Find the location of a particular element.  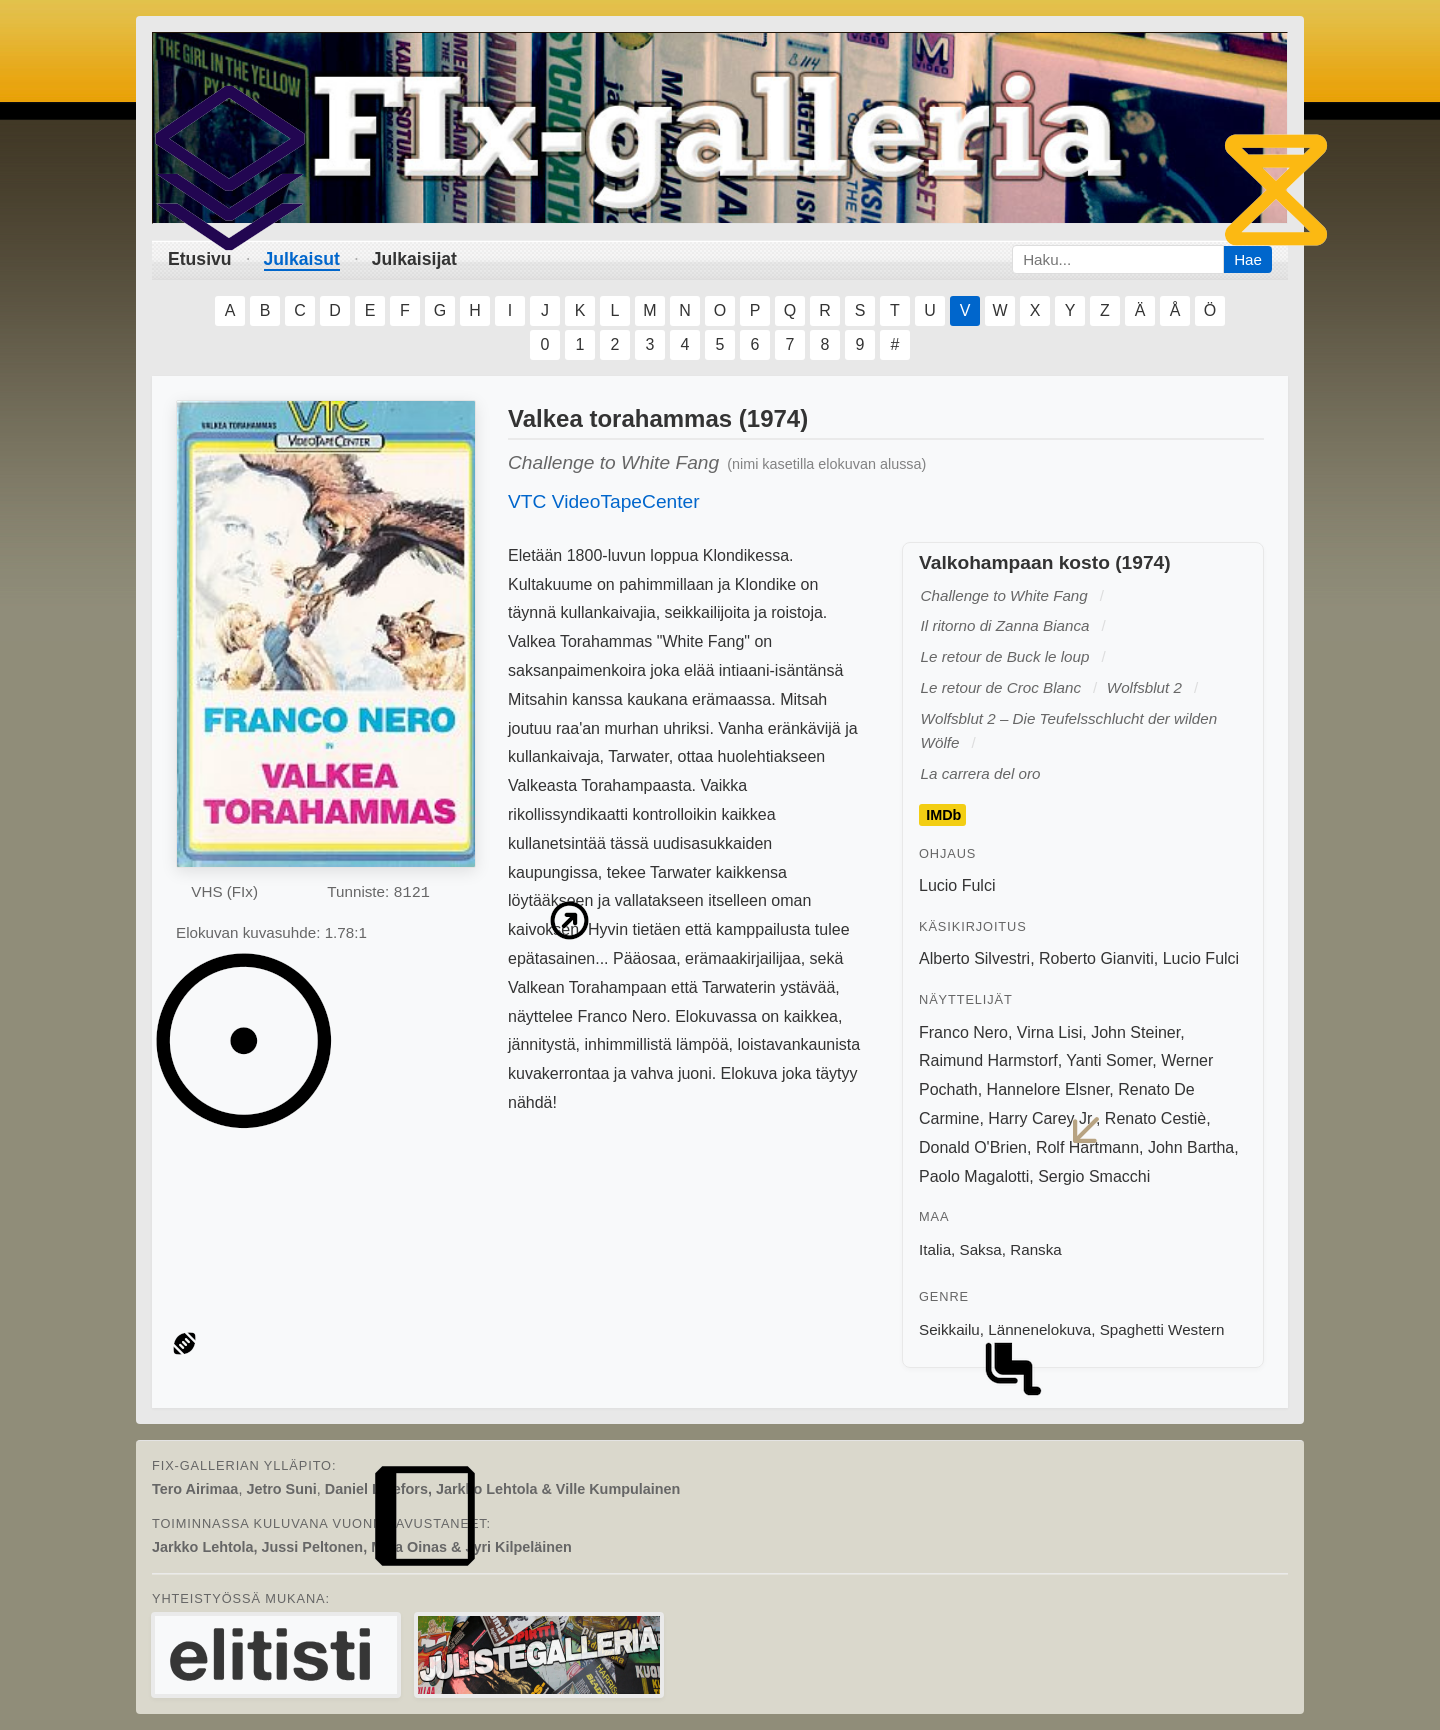

open link in new tab or window is located at coordinates (569, 920).